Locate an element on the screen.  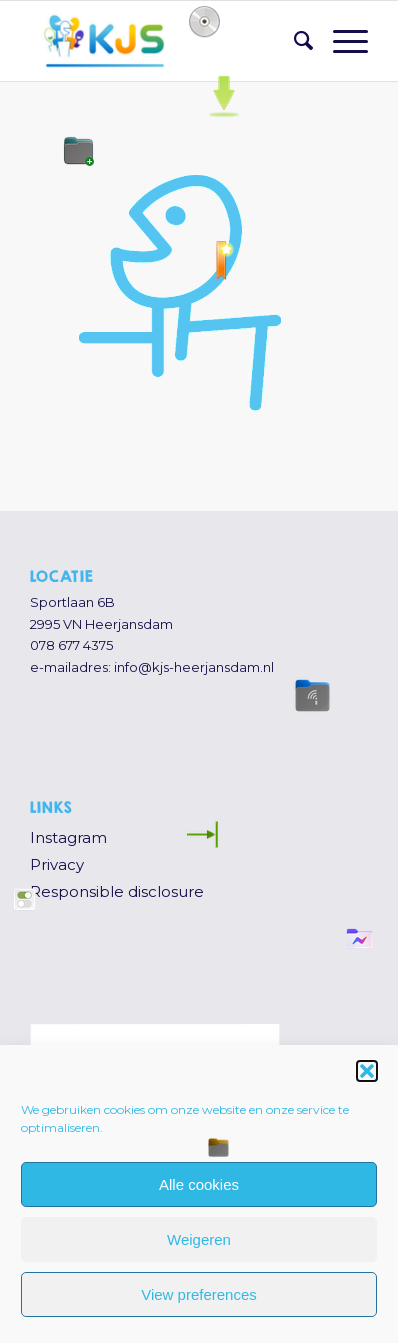
add a new bookmark is located at coordinates (222, 261).